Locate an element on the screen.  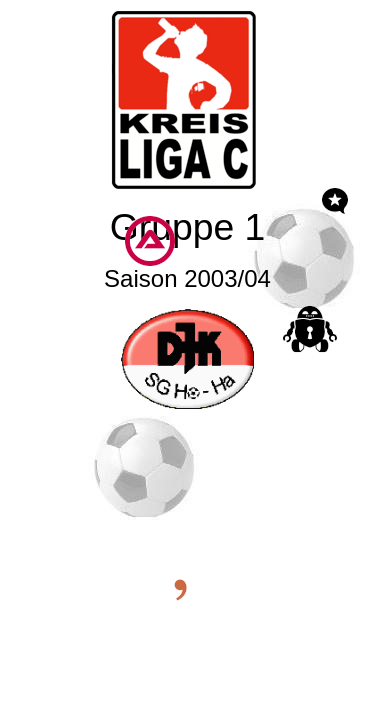
autoit scripting language logo is located at coordinates (150, 241).